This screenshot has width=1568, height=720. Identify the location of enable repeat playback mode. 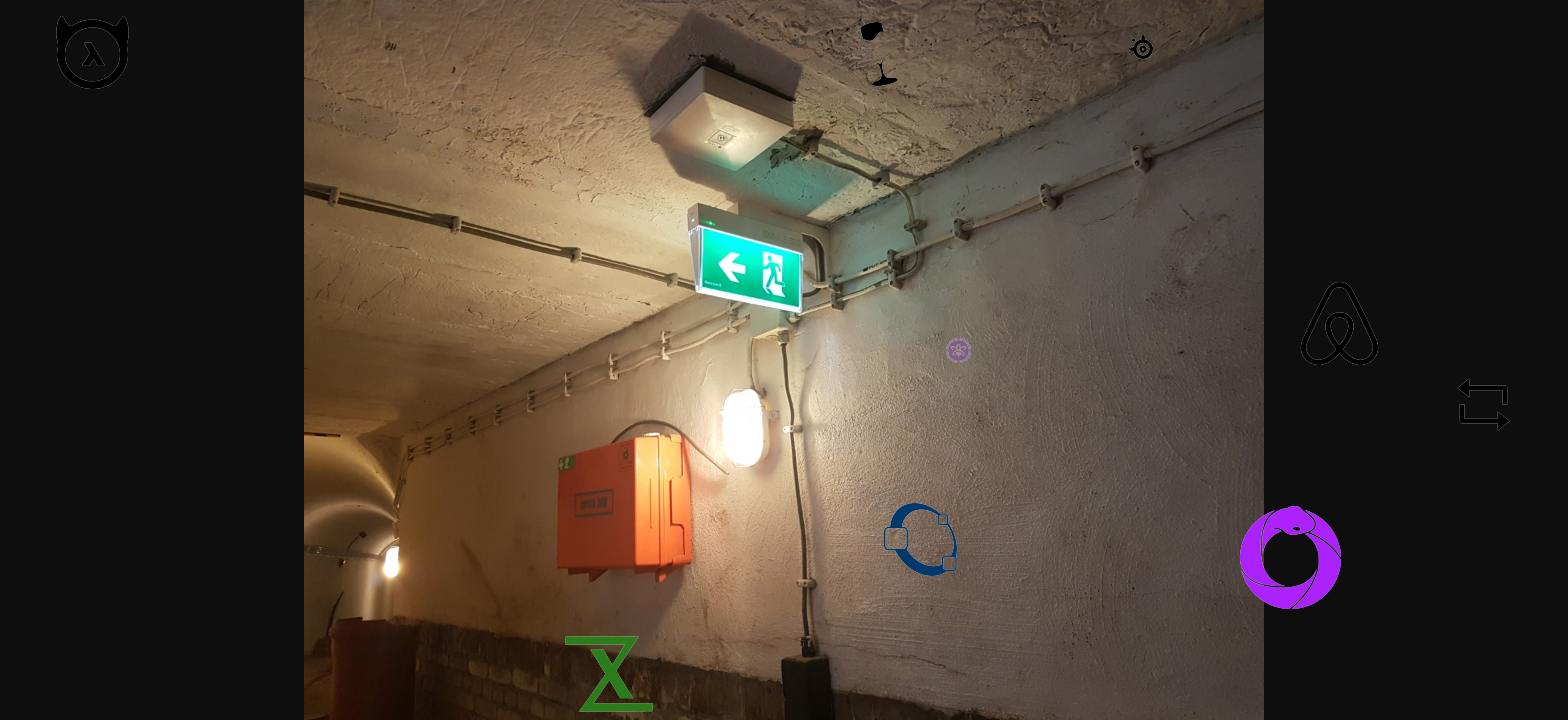
(1483, 404).